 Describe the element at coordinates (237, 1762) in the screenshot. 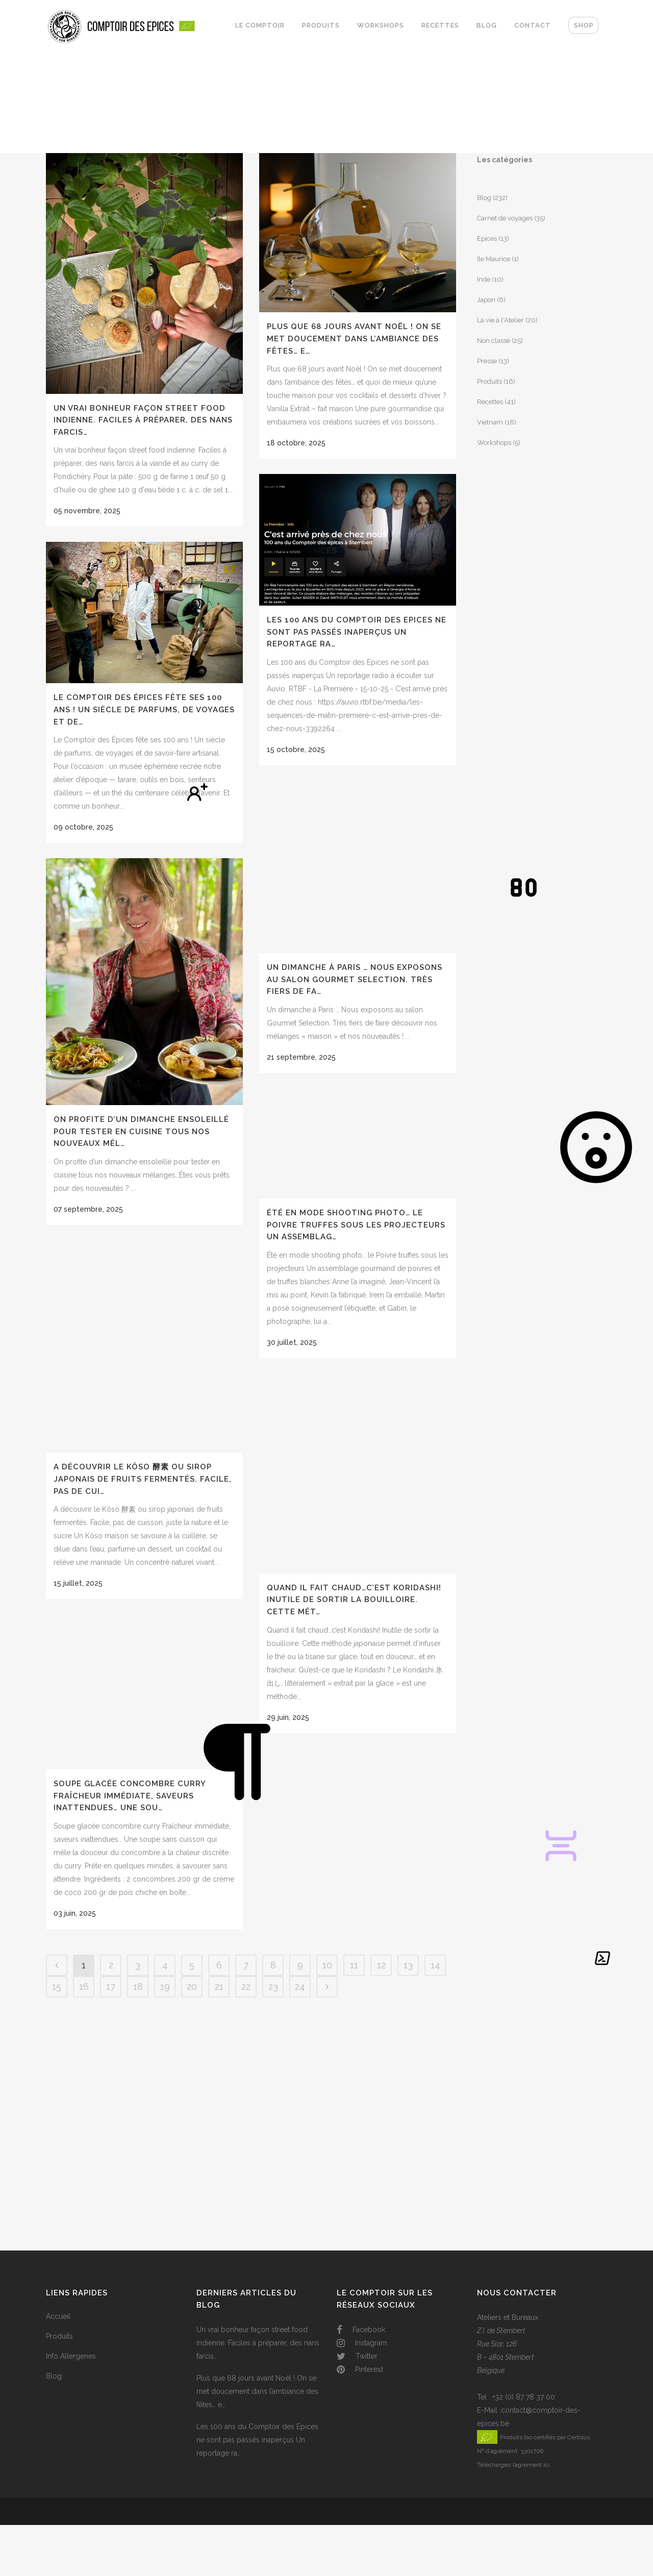

I see `insert a paragraph break` at that location.